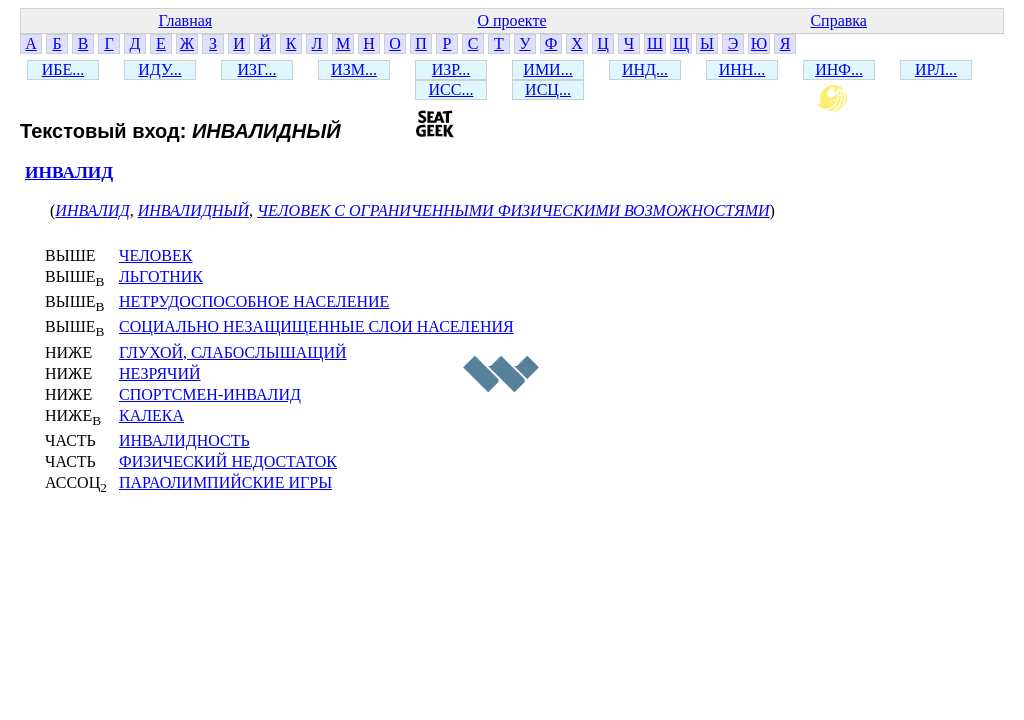 The height and width of the screenshot is (720, 1024). Describe the element at coordinates (435, 124) in the screenshot. I see `open the SeatGeek app` at that location.